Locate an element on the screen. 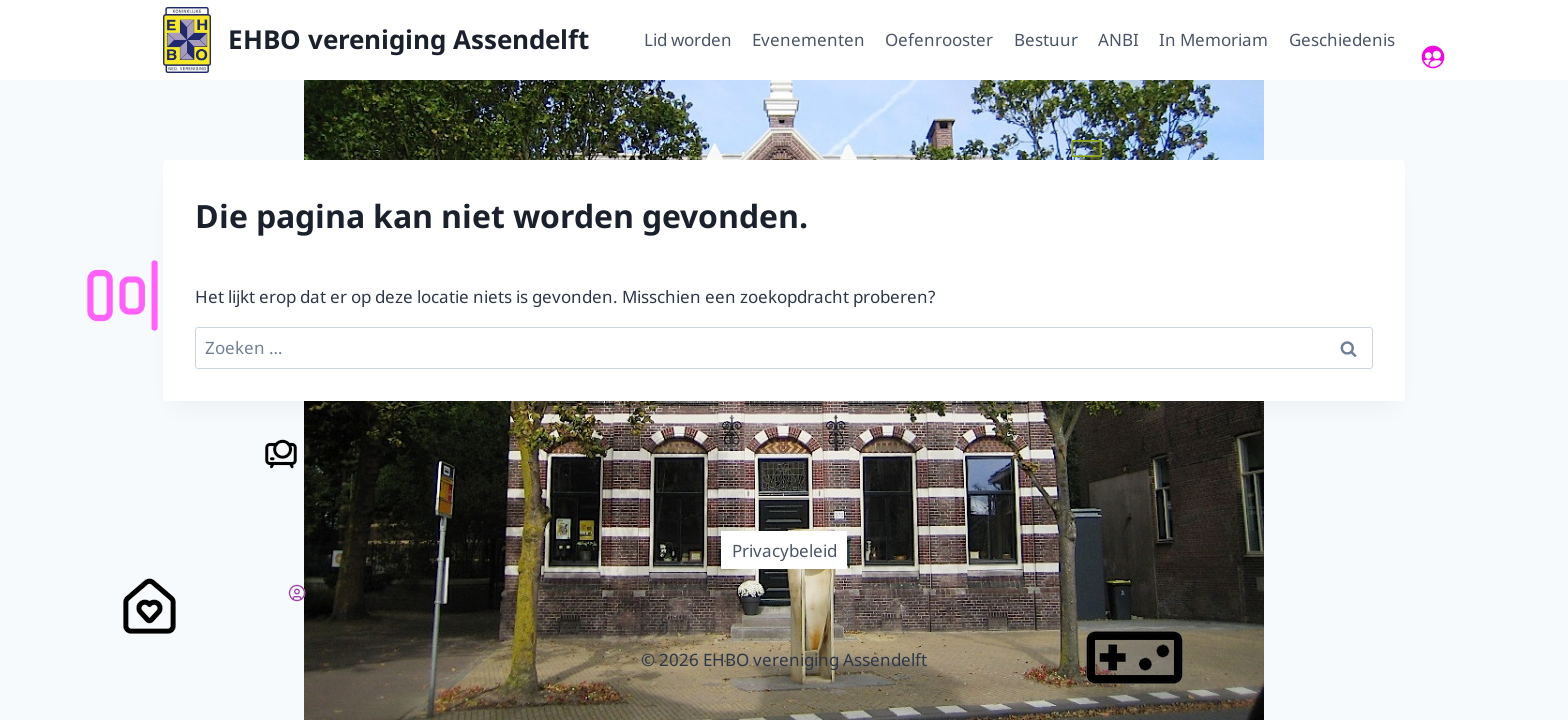 Image resolution: width=1568 pixels, height=720 pixels. view group or team members is located at coordinates (1433, 57).